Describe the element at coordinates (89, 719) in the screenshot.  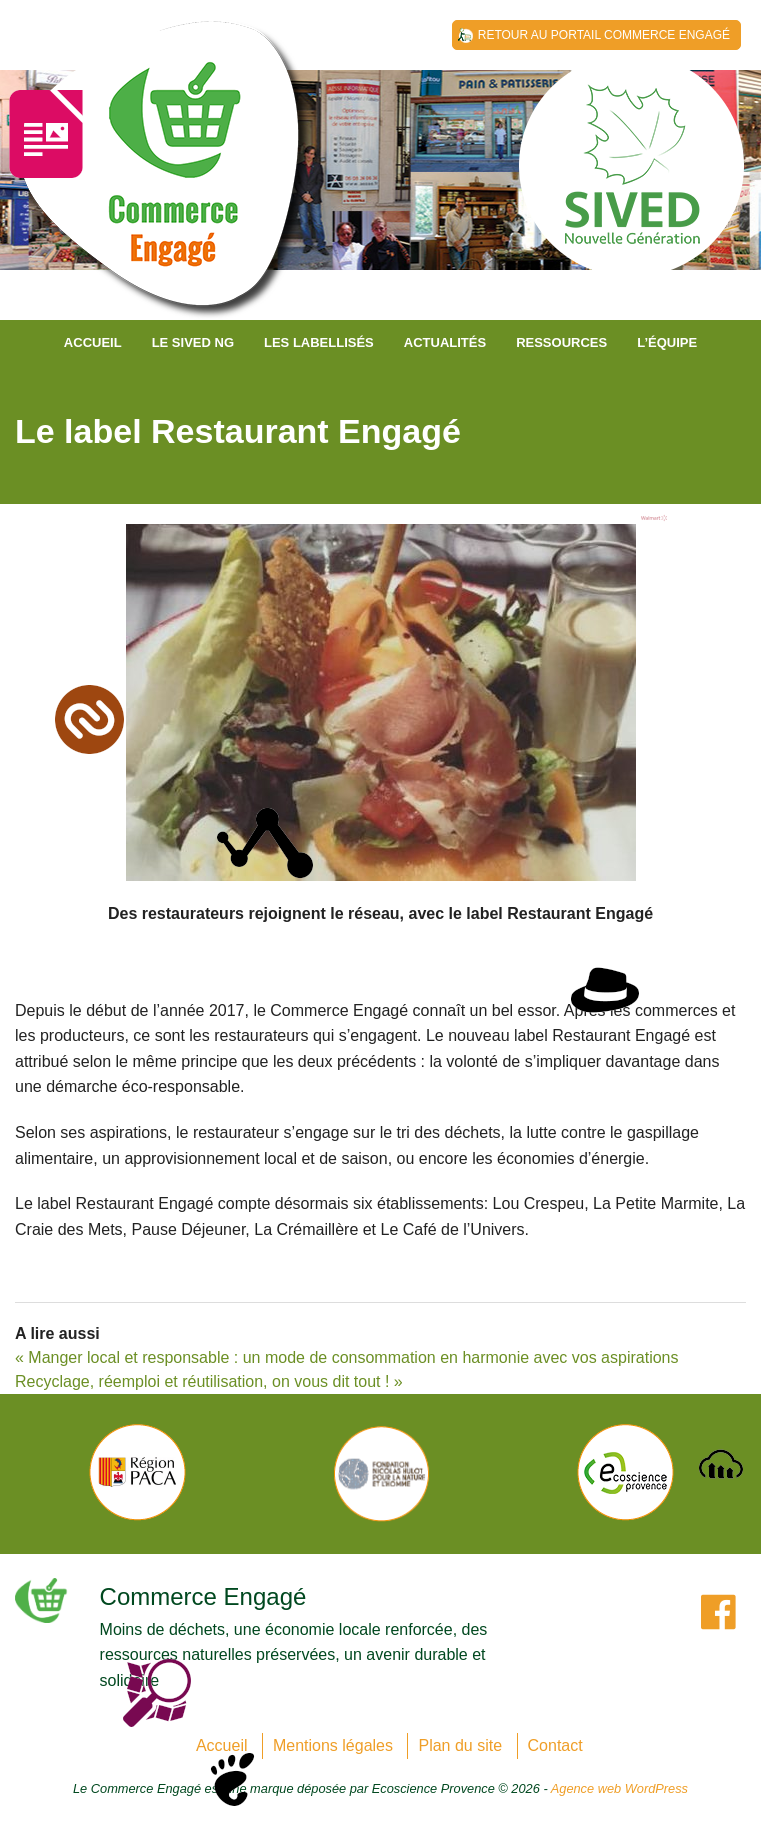
I see `open authy authenticator app` at that location.